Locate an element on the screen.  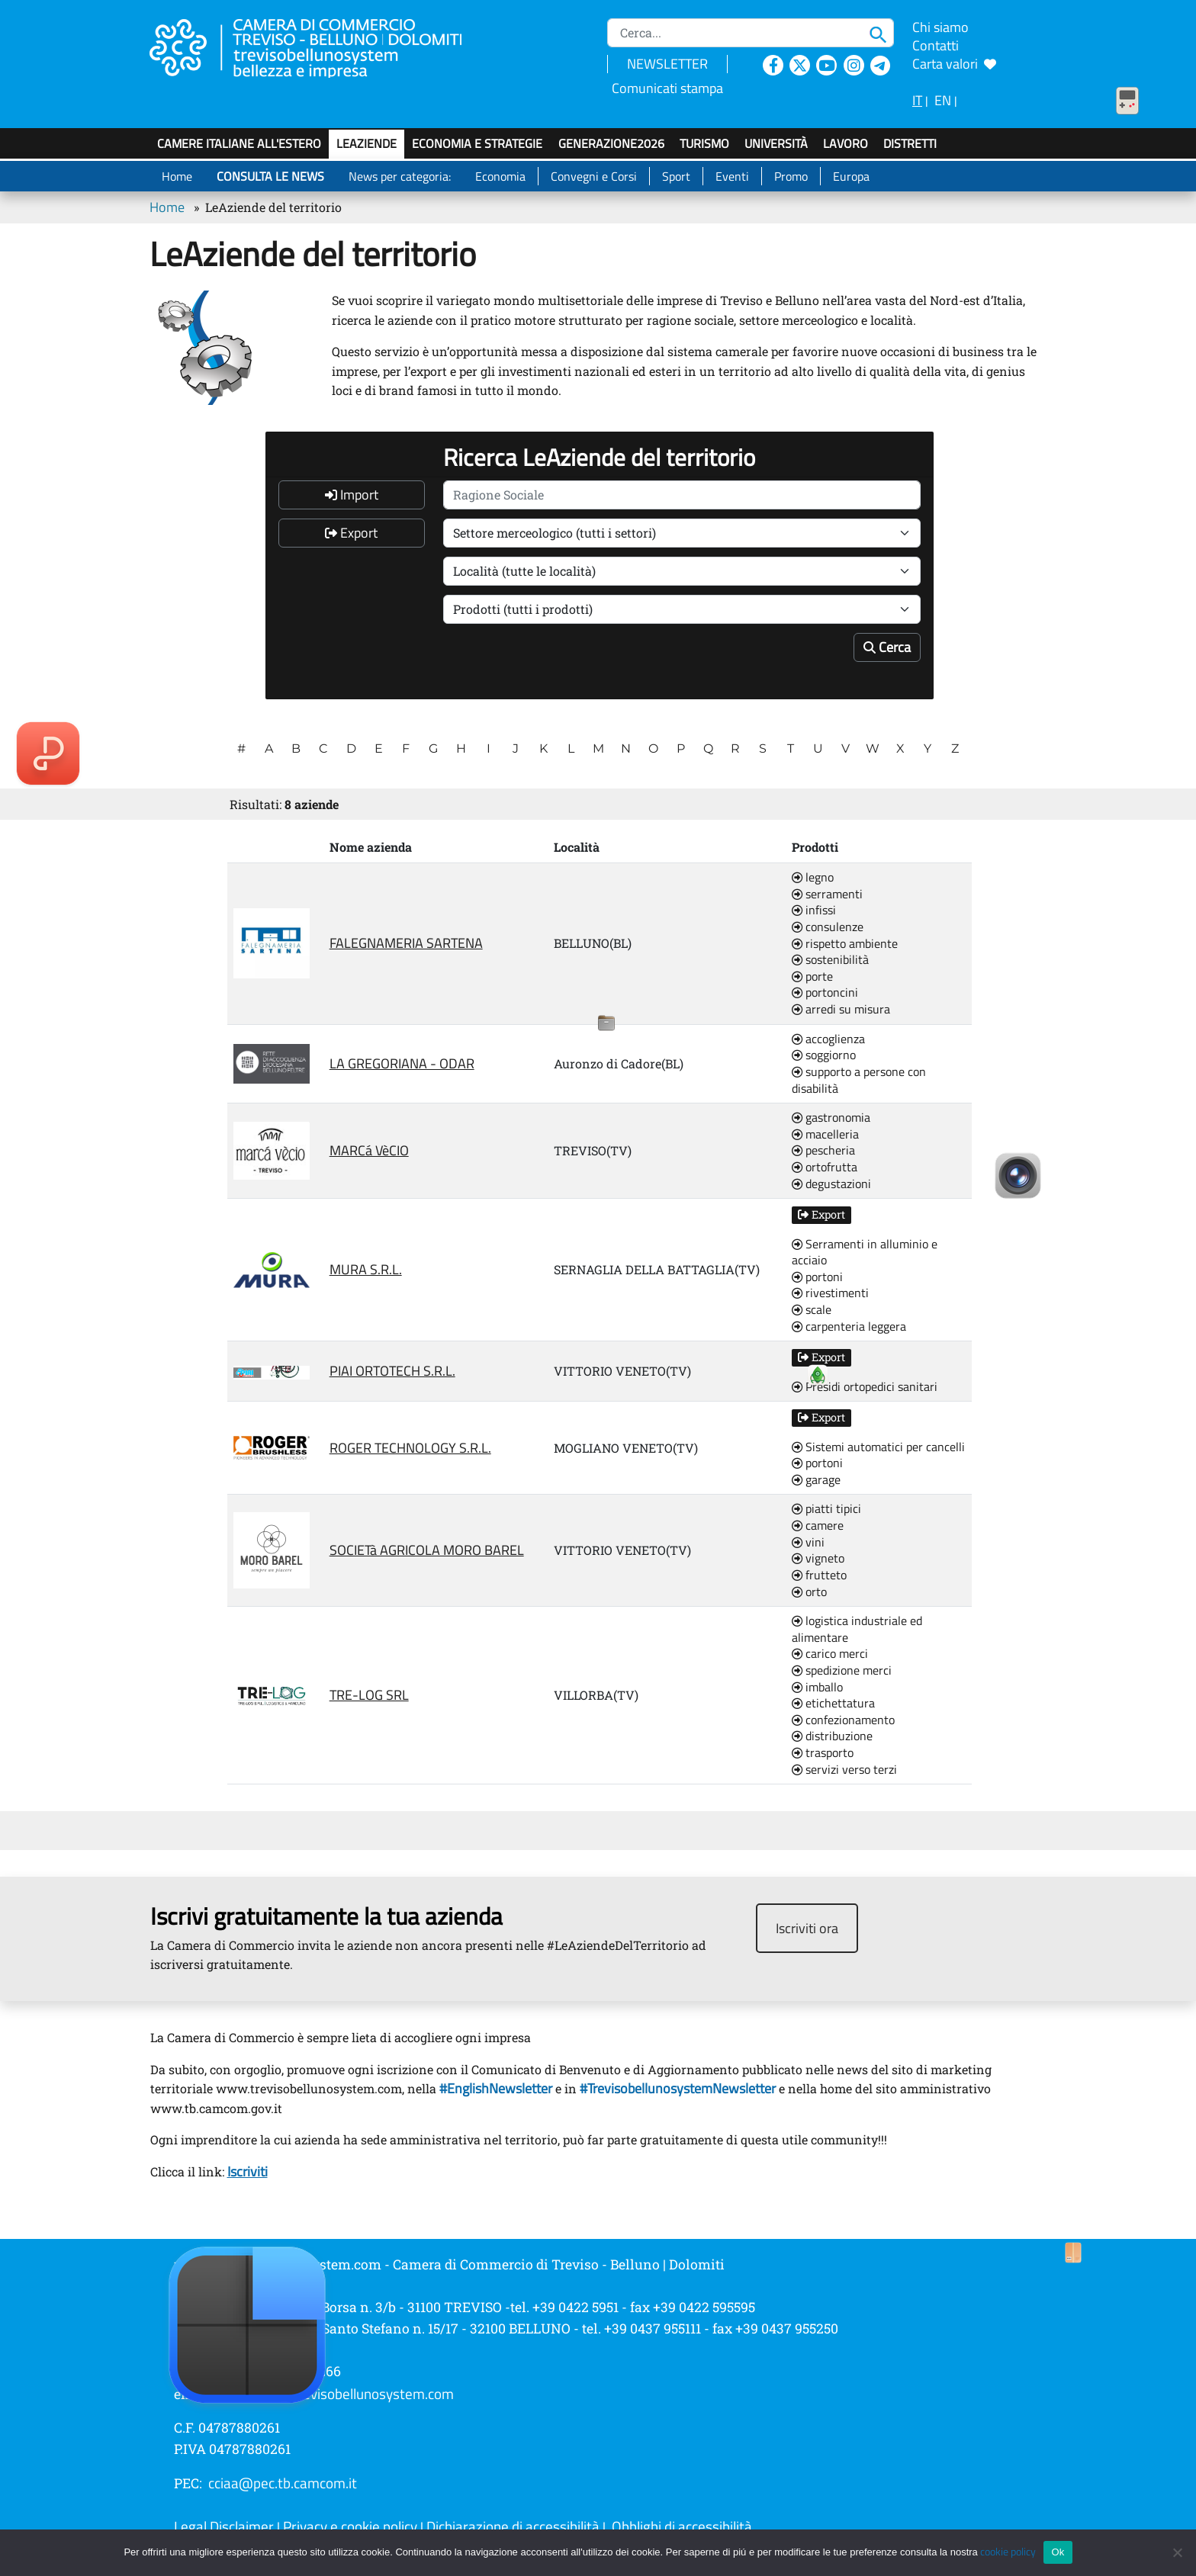
open the camera app is located at coordinates (1018, 1175).